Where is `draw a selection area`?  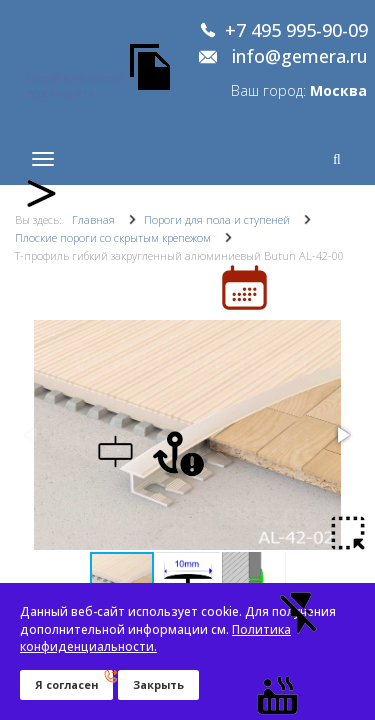 draw a selection area is located at coordinates (348, 533).